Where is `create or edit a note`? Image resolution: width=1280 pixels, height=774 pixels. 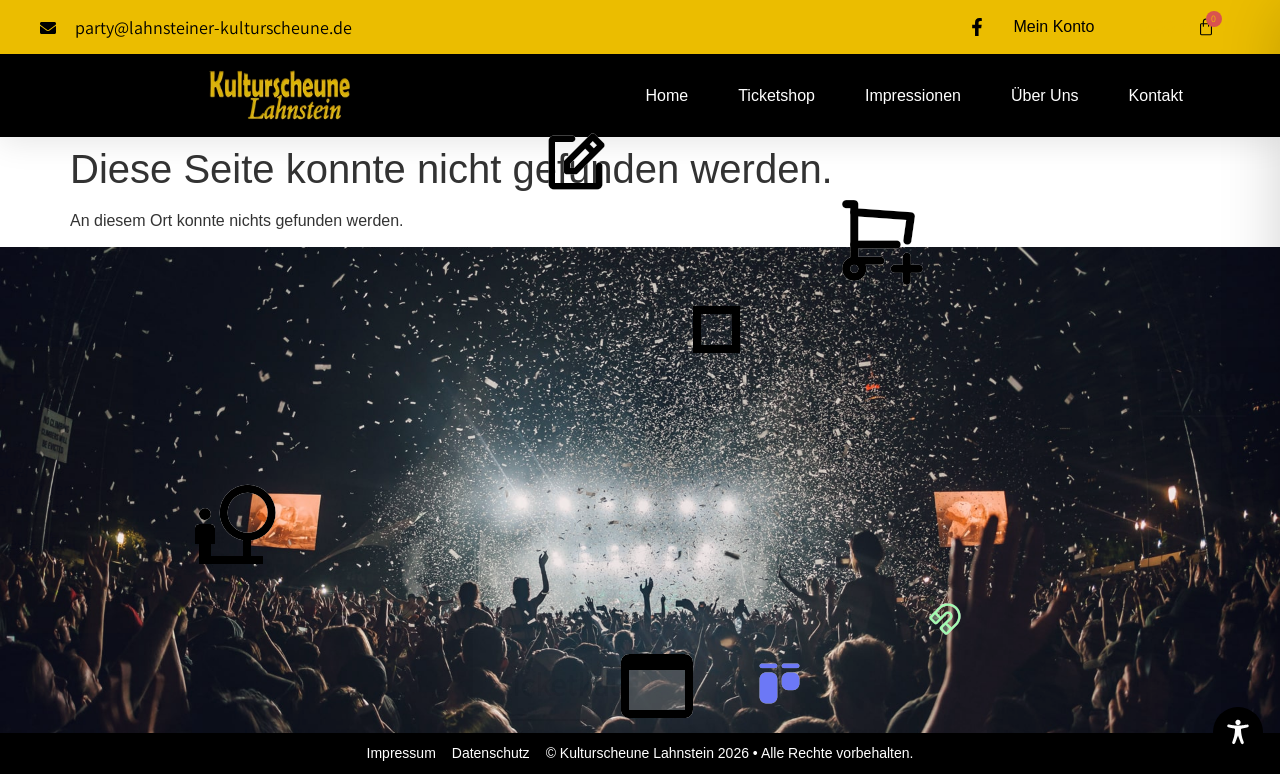 create or edit a note is located at coordinates (575, 162).